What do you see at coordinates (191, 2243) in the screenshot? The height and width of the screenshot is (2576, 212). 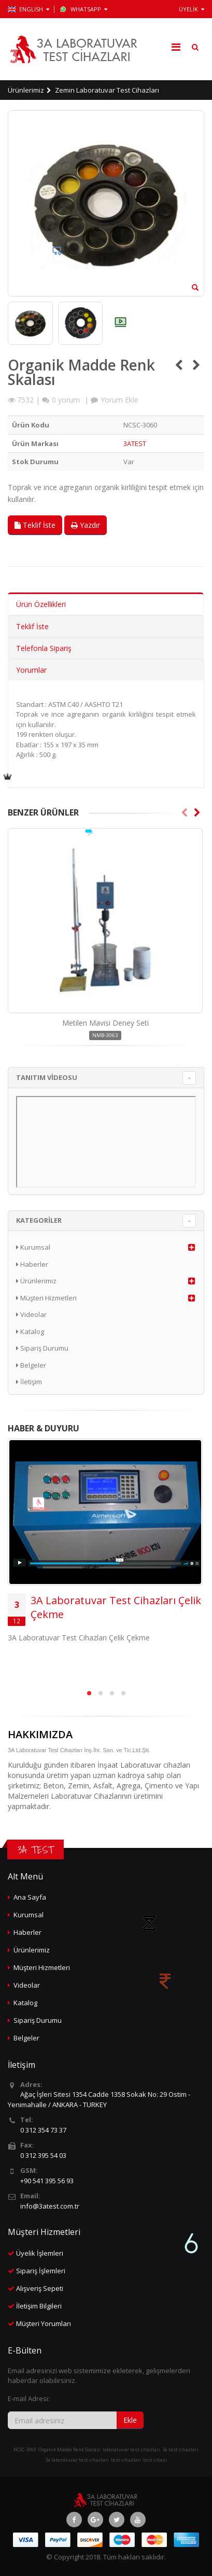 I see `indicates the number six in a list or sequence` at bounding box center [191, 2243].